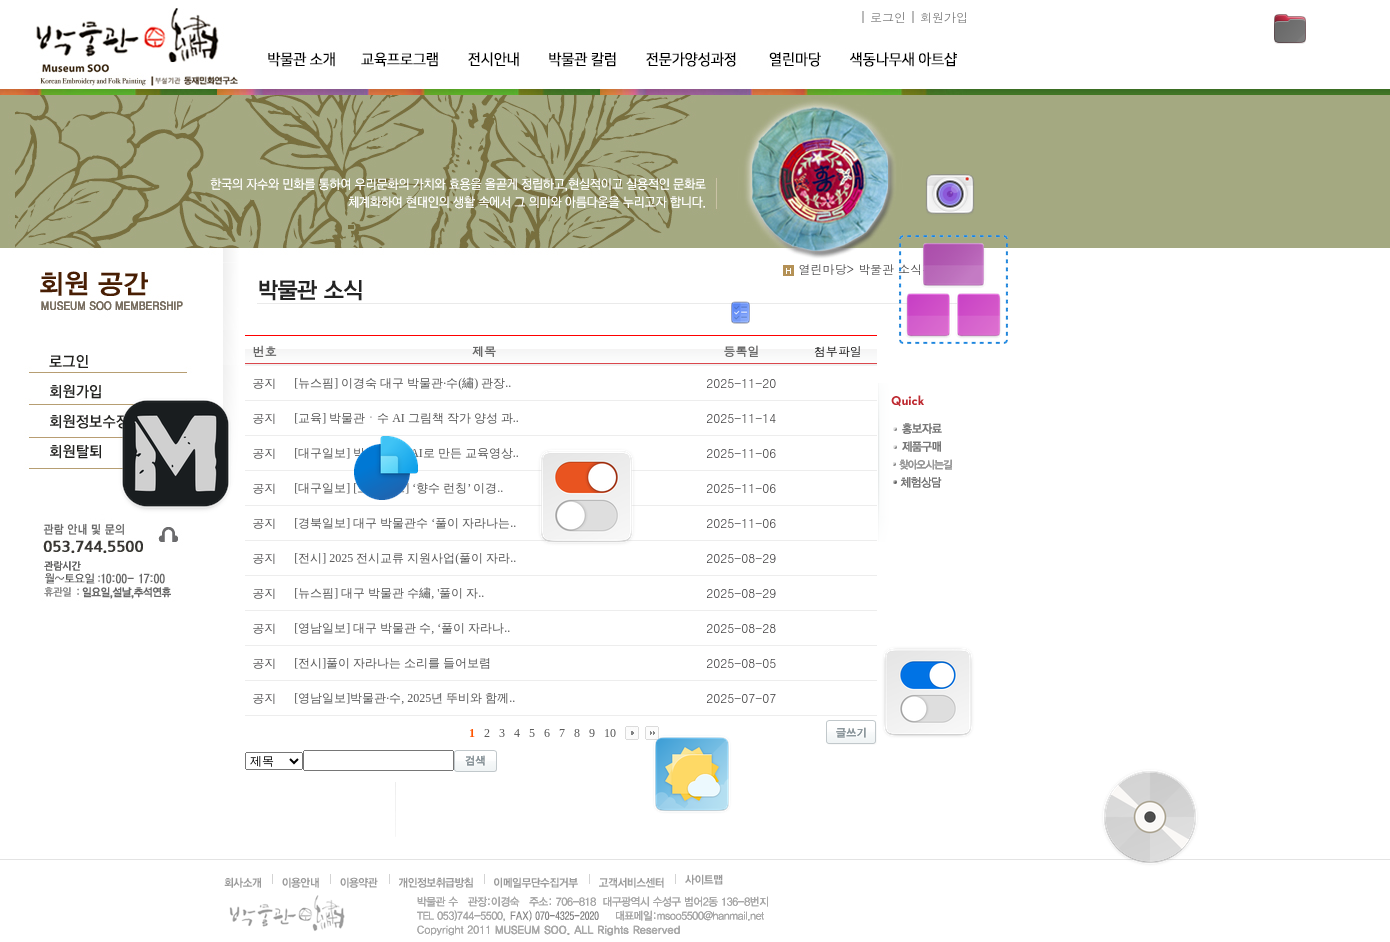 This screenshot has width=1390, height=942. I want to click on select all items in the current view, so click(953, 289).